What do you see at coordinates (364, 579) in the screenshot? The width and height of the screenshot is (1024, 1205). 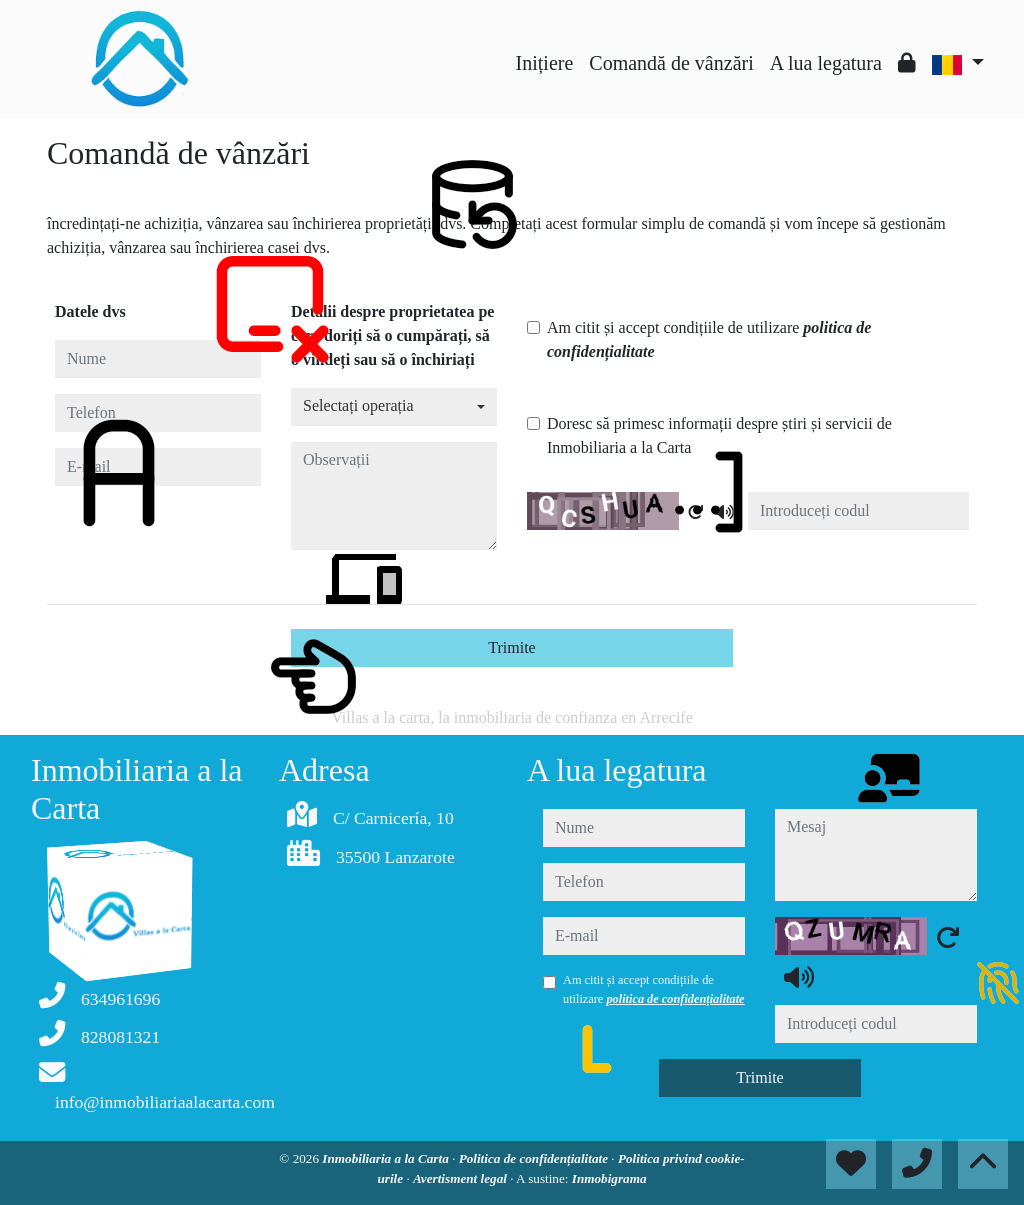 I see `view connected devices` at bounding box center [364, 579].